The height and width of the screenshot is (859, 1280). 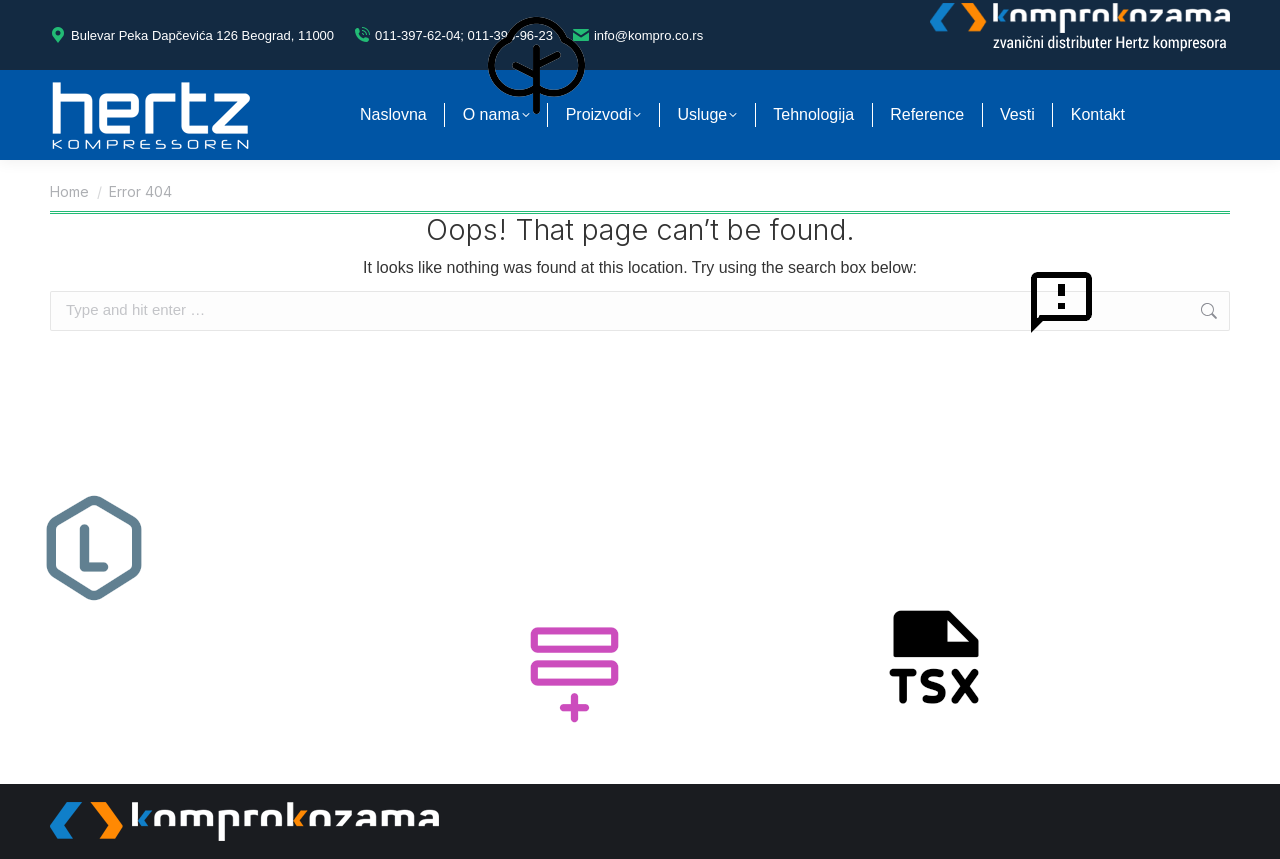 What do you see at coordinates (94, 548) in the screenshot?
I see `indicates a "large" size option` at bounding box center [94, 548].